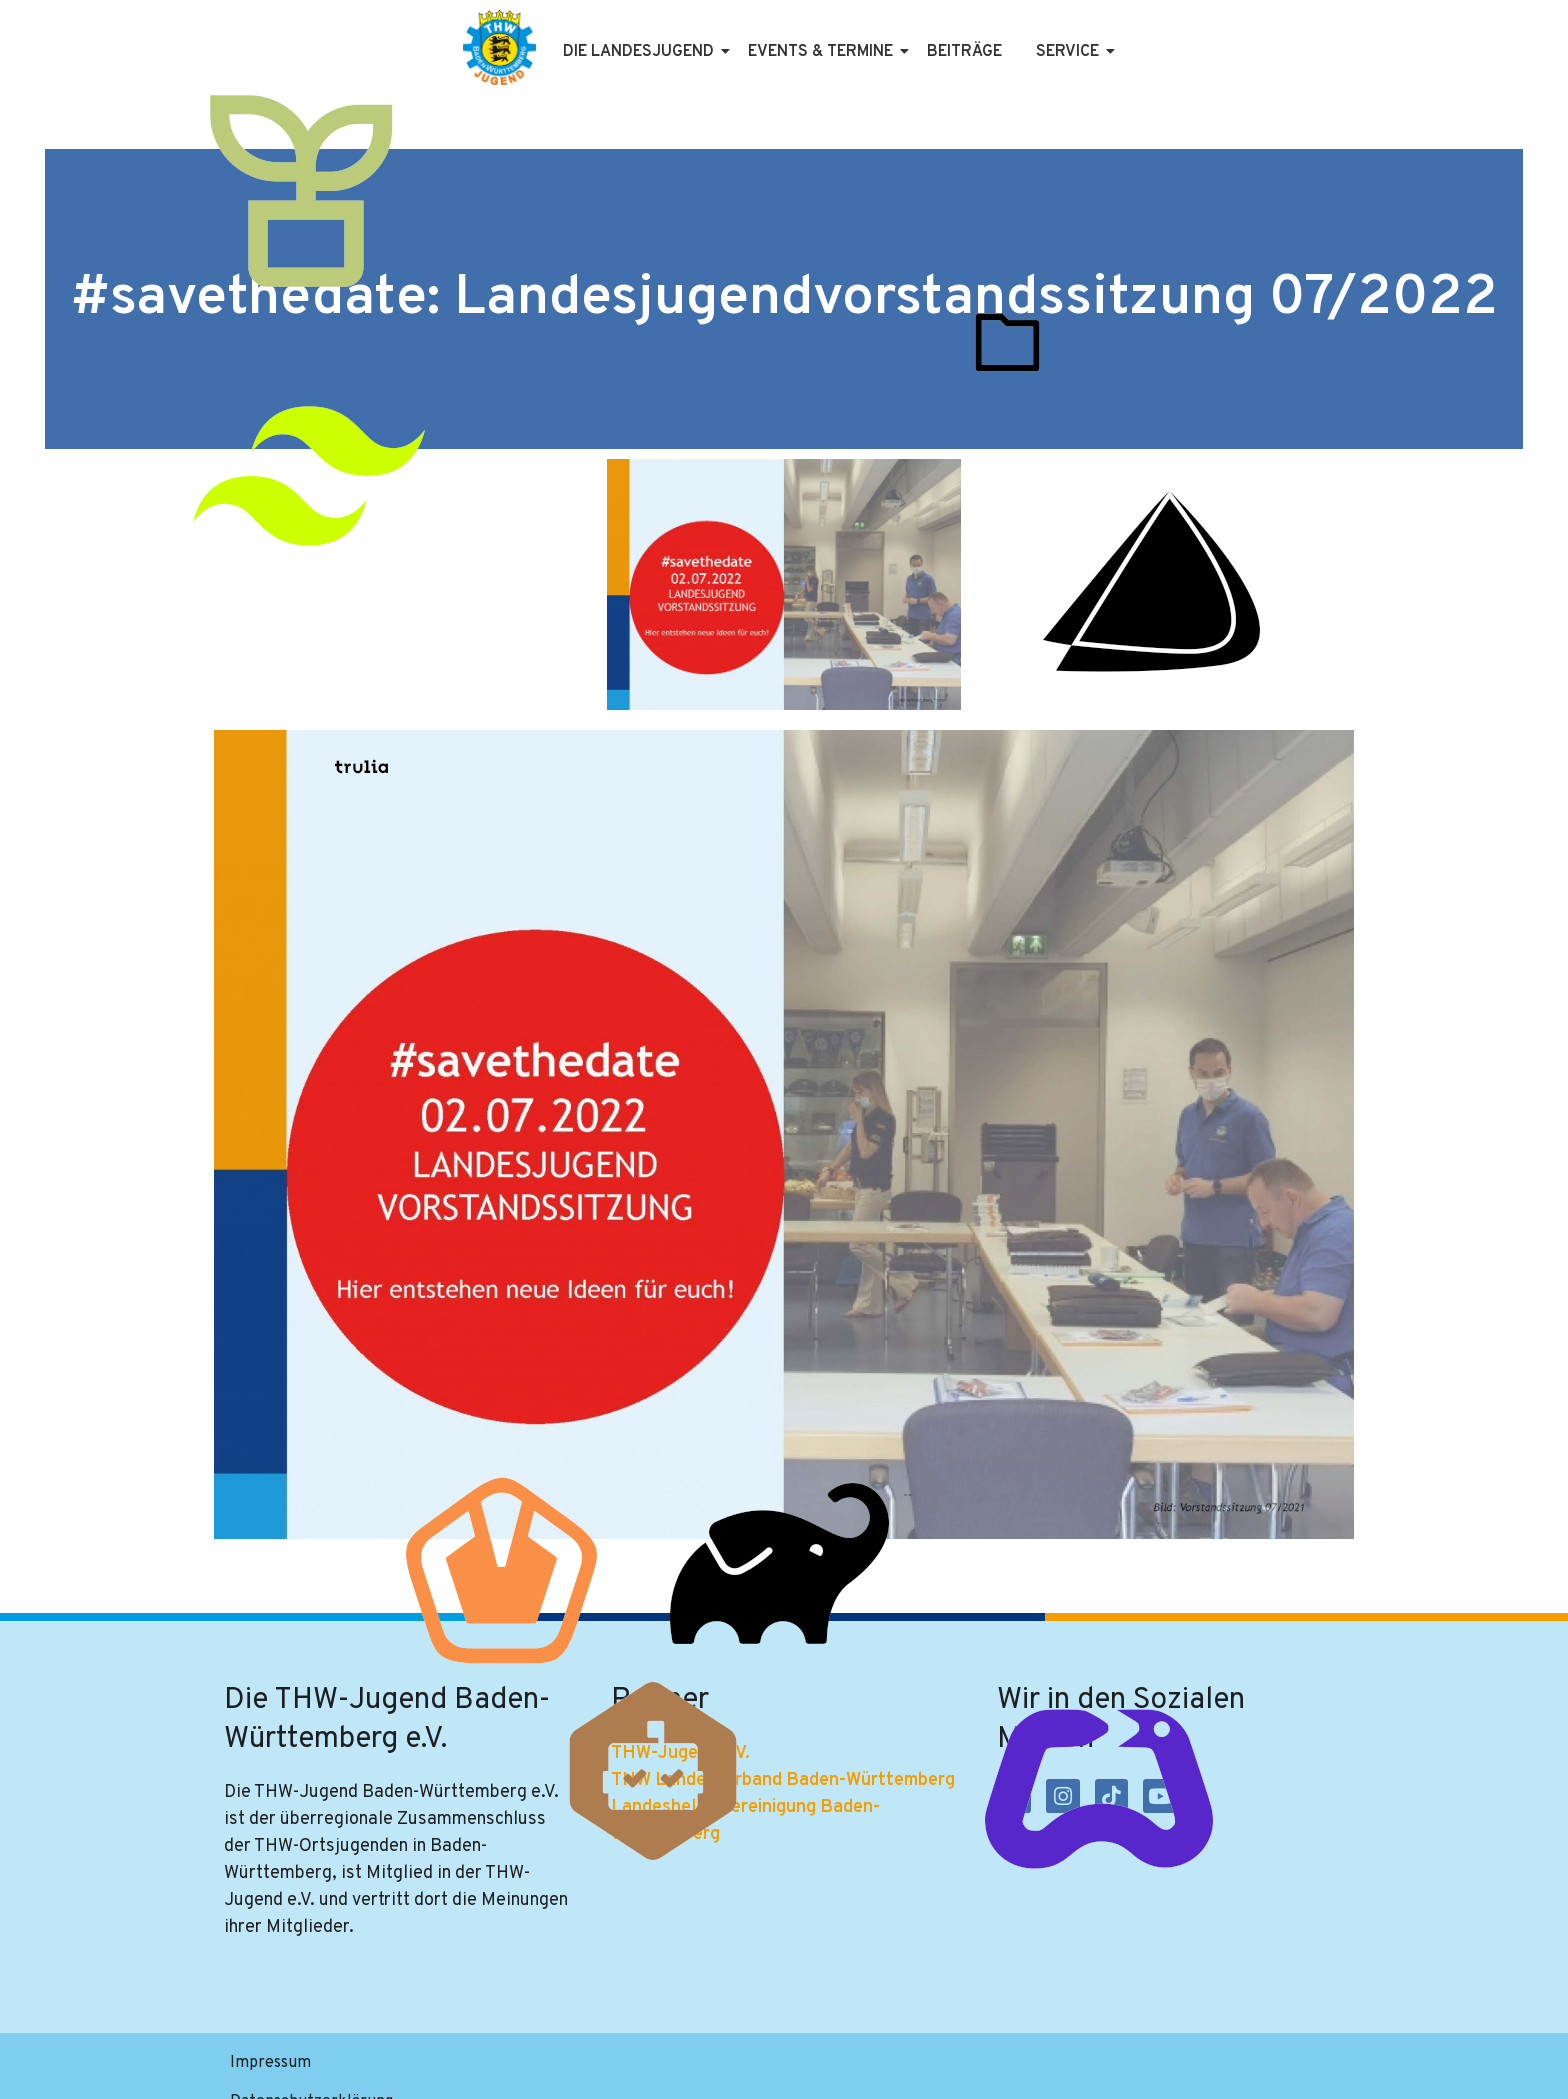  What do you see at coordinates (1151, 581) in the screenshot?
I see `EndeavourOS Linux distribution logo` at bounding box center [1151, 581].